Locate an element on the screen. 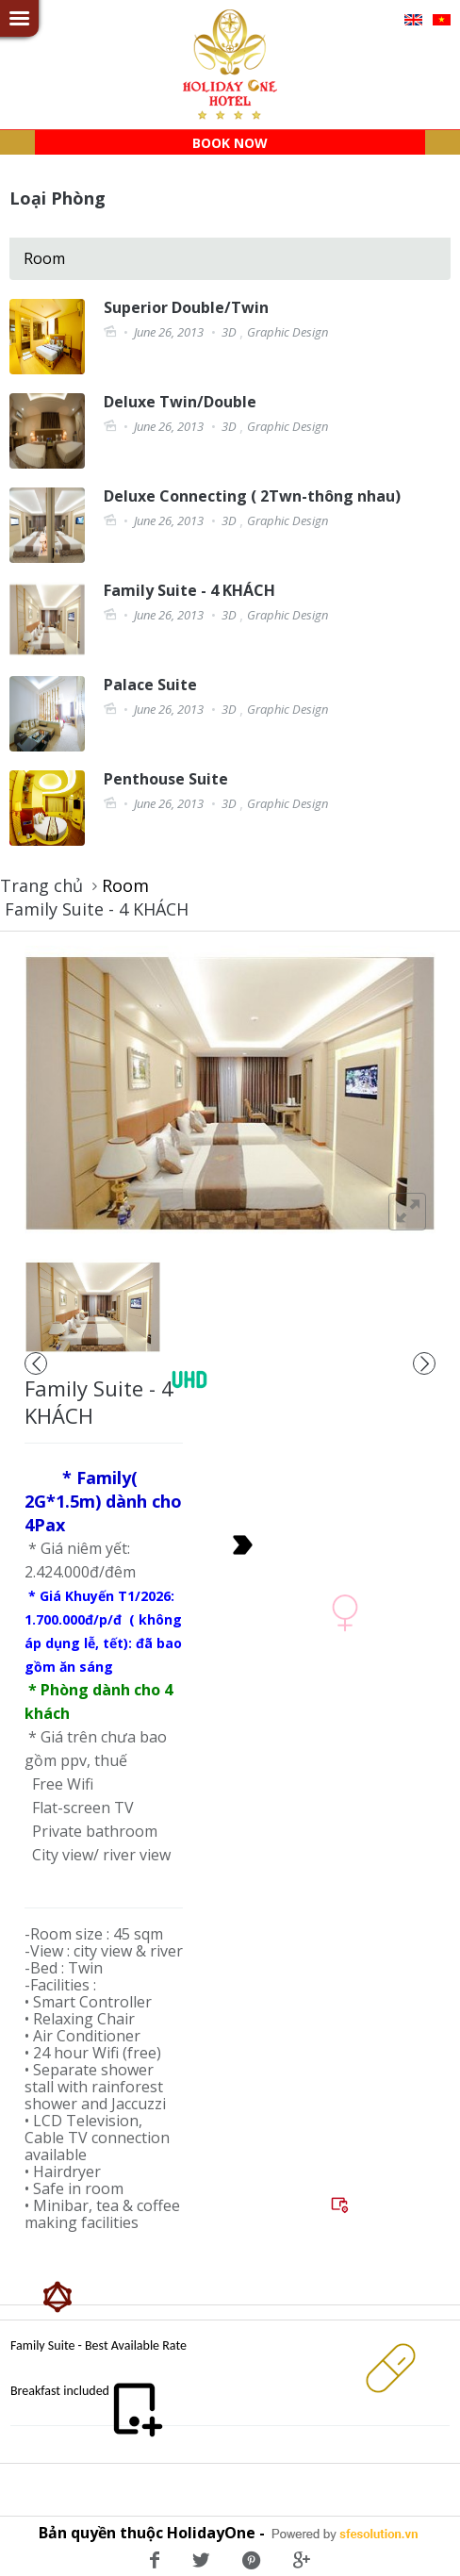 The width and height of the screenshot is (460, 2576). indicates ultra high definition video quality is located at coordinates (189, 1379).